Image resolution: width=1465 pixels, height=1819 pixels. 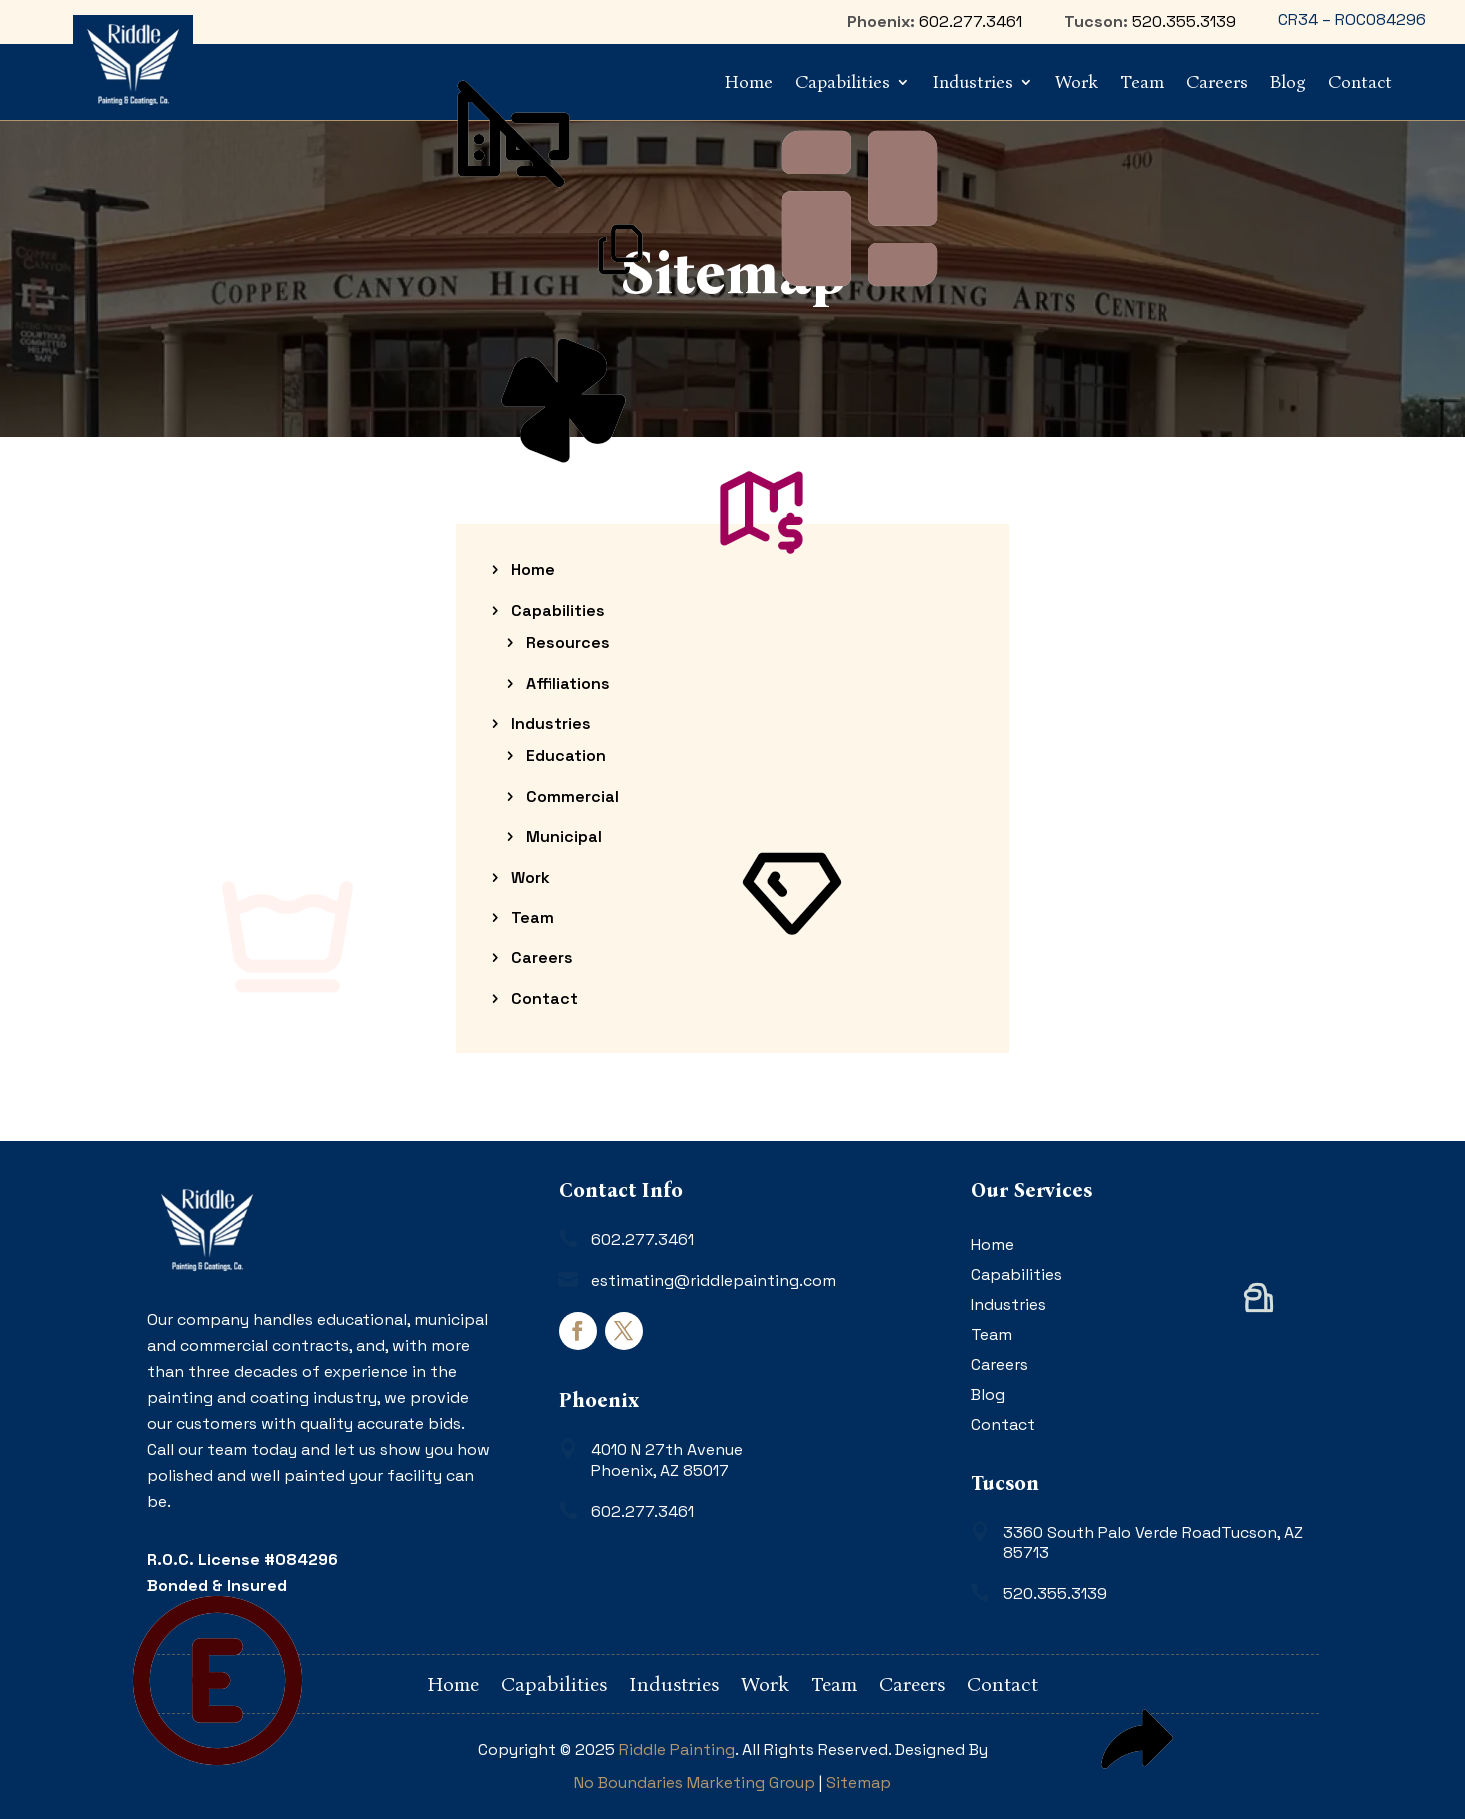 What do you see at coordinates (761, 508) in the screenshot?
I see `view location-based pricing or costs` at bounding box center [761, 508].